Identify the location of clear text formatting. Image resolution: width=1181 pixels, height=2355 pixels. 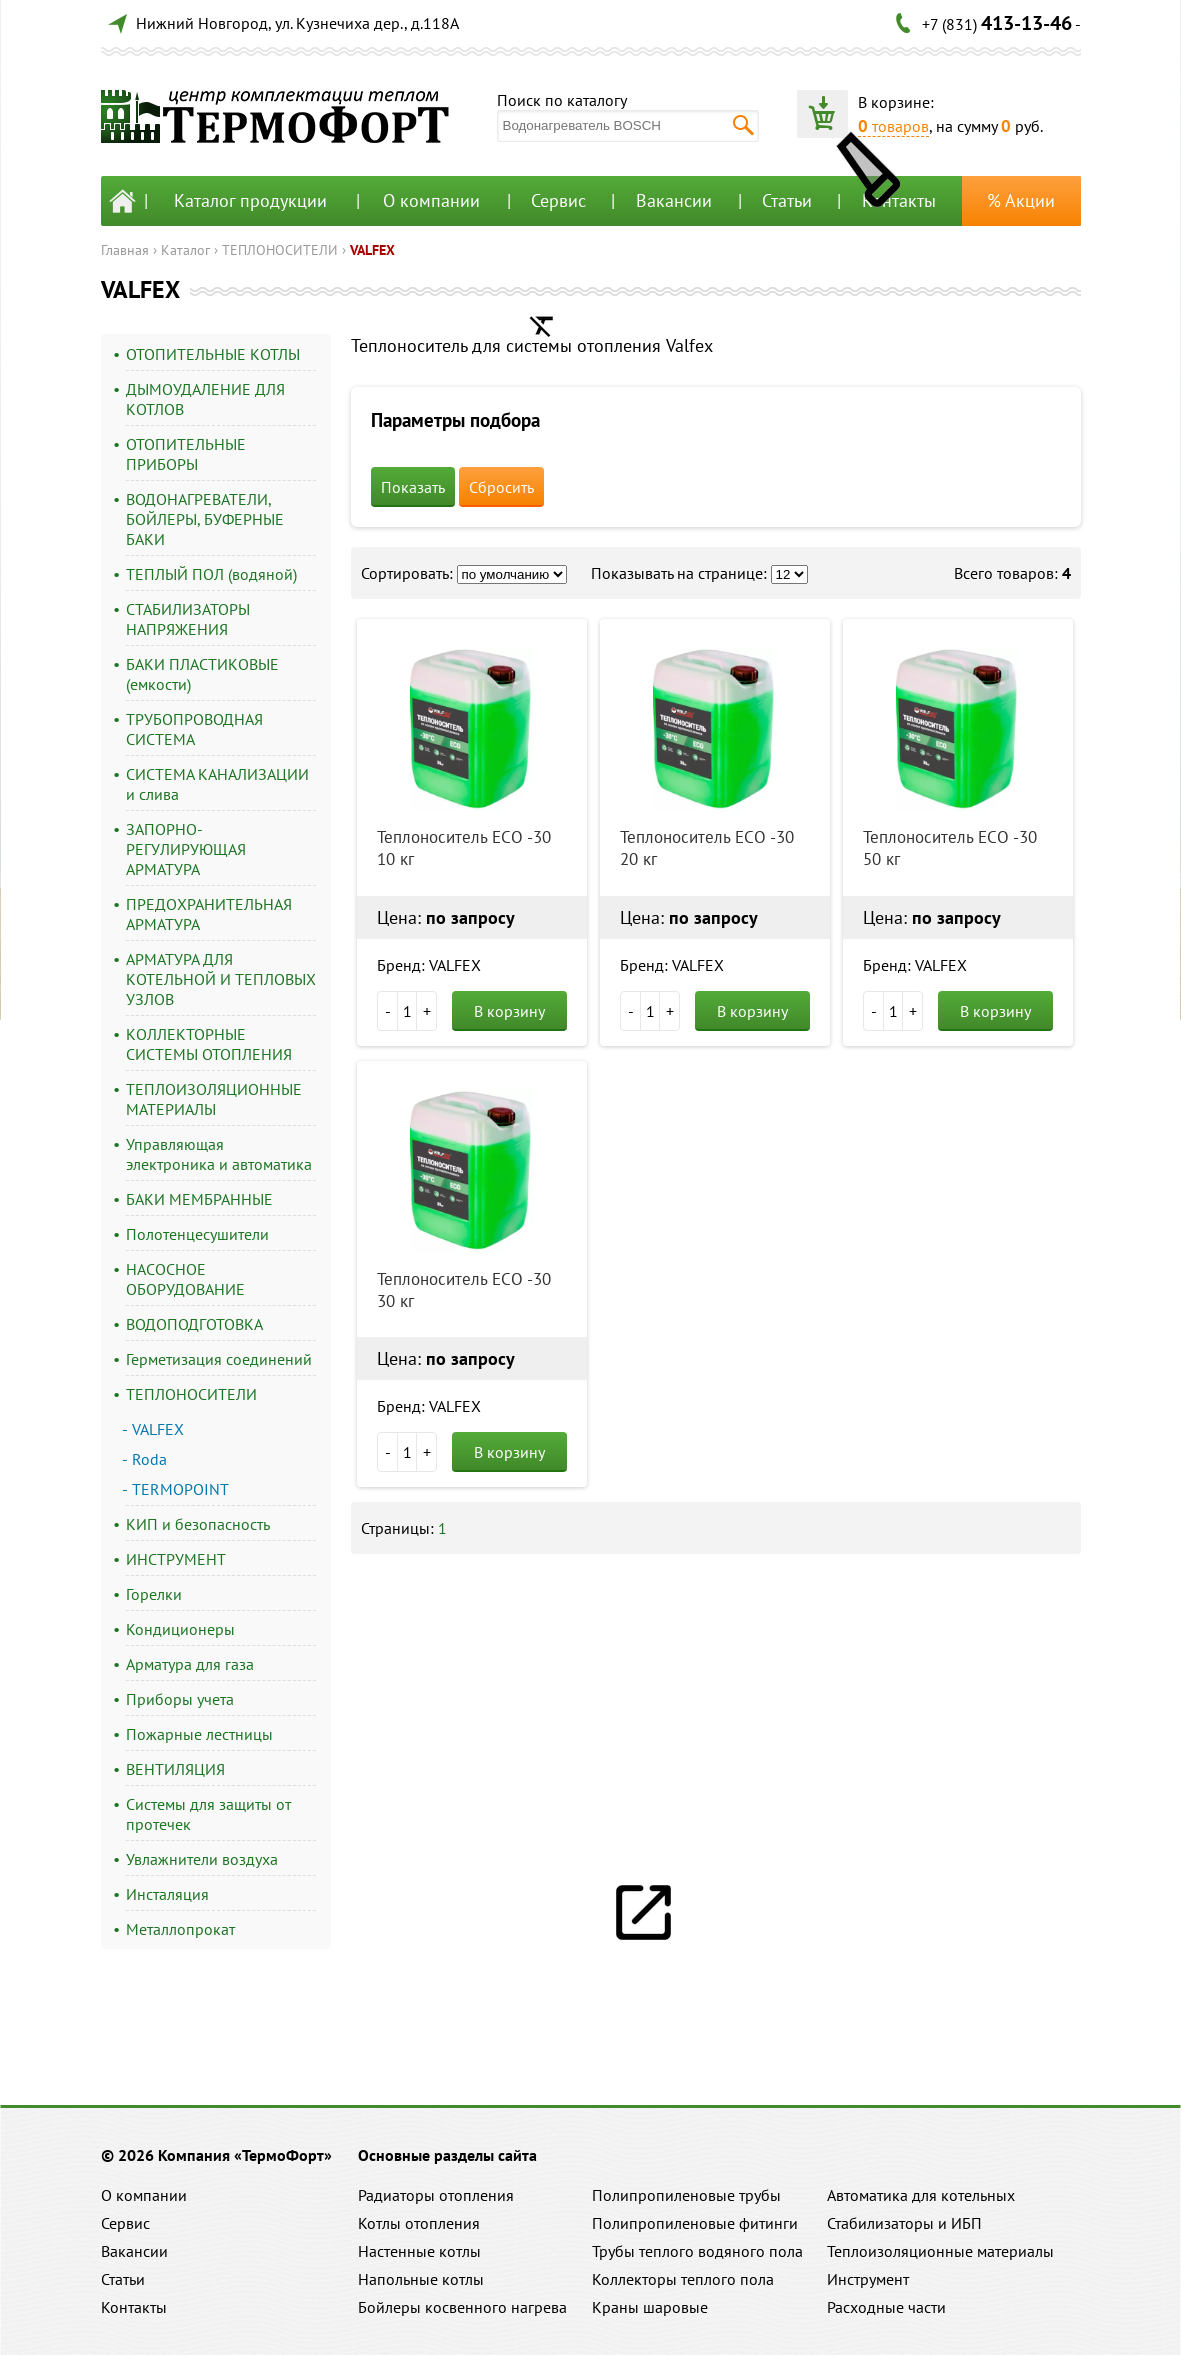
(542, 325).